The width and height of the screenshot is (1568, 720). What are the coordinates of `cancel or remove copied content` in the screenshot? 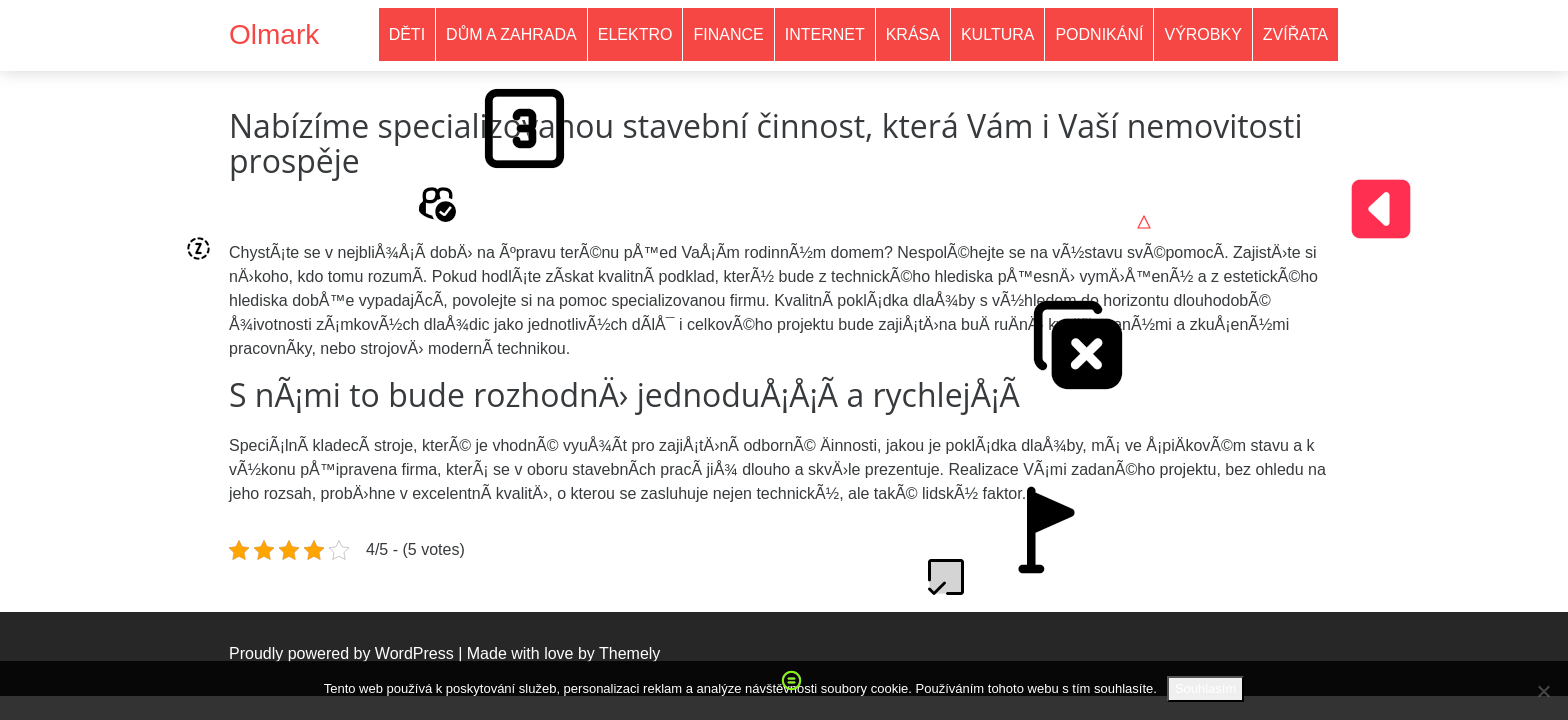 It's located at (1078, 345).